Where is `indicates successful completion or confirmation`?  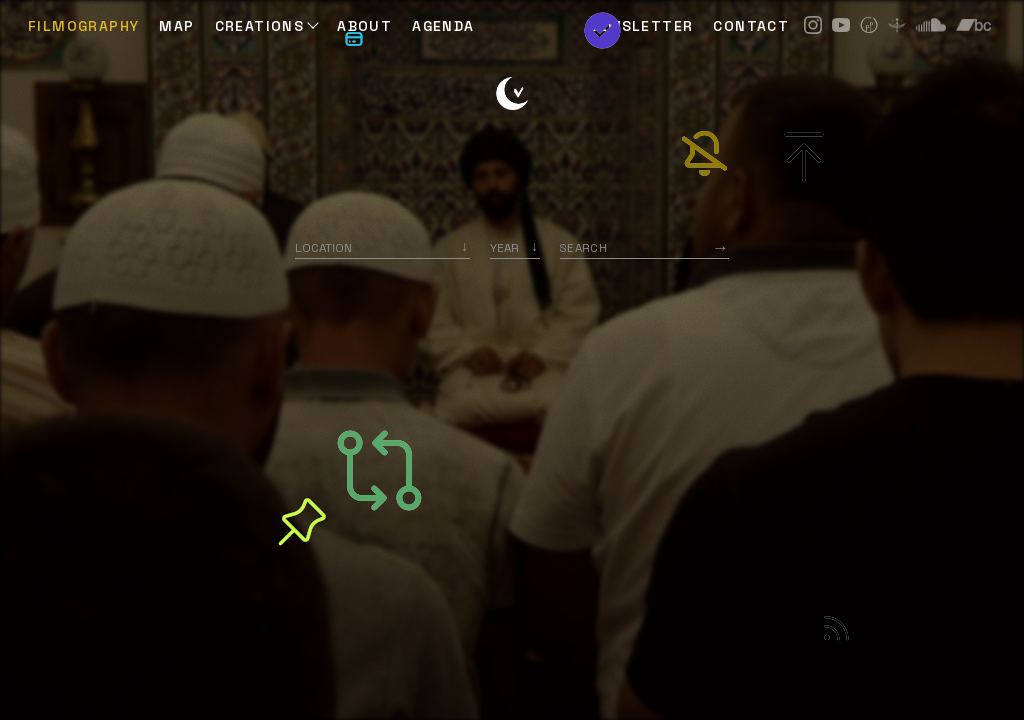
indicates successful completion or confirmation is located at coordinates (602, 30).